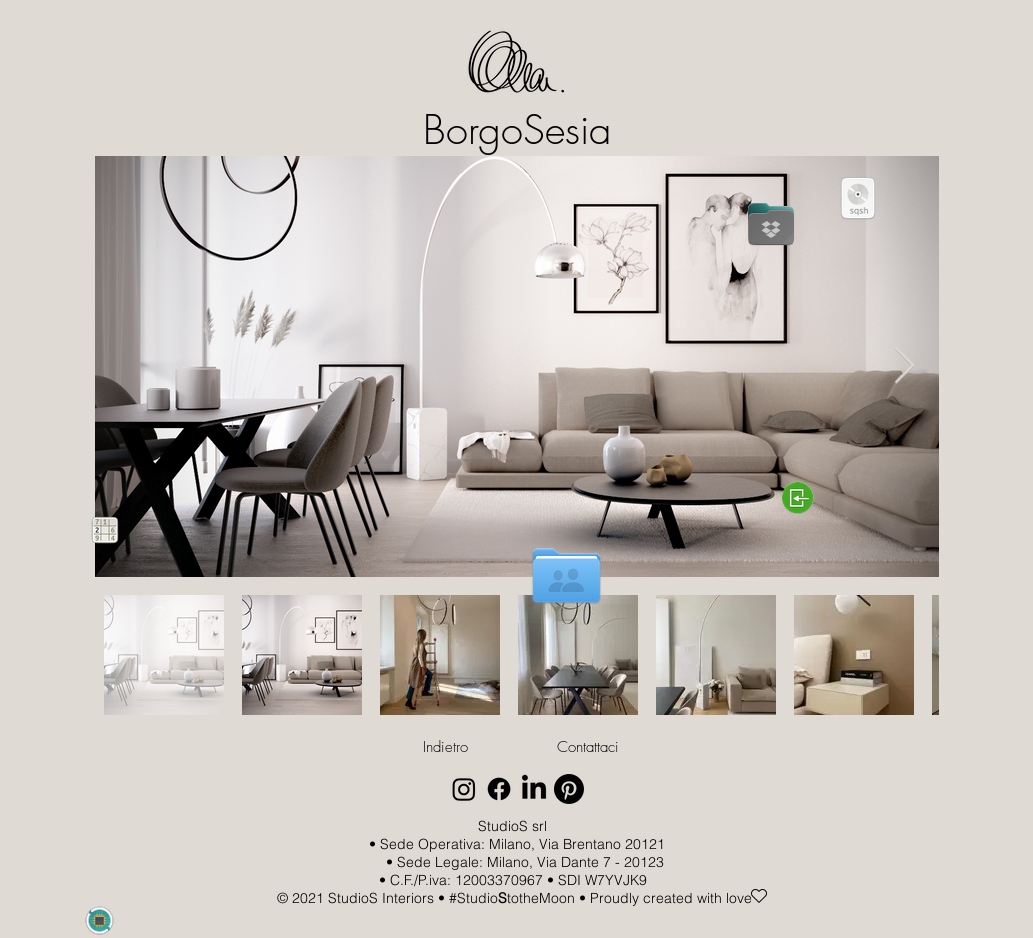  I want to click on a squashfs compressed filesystem archive file, so click(858, 198).